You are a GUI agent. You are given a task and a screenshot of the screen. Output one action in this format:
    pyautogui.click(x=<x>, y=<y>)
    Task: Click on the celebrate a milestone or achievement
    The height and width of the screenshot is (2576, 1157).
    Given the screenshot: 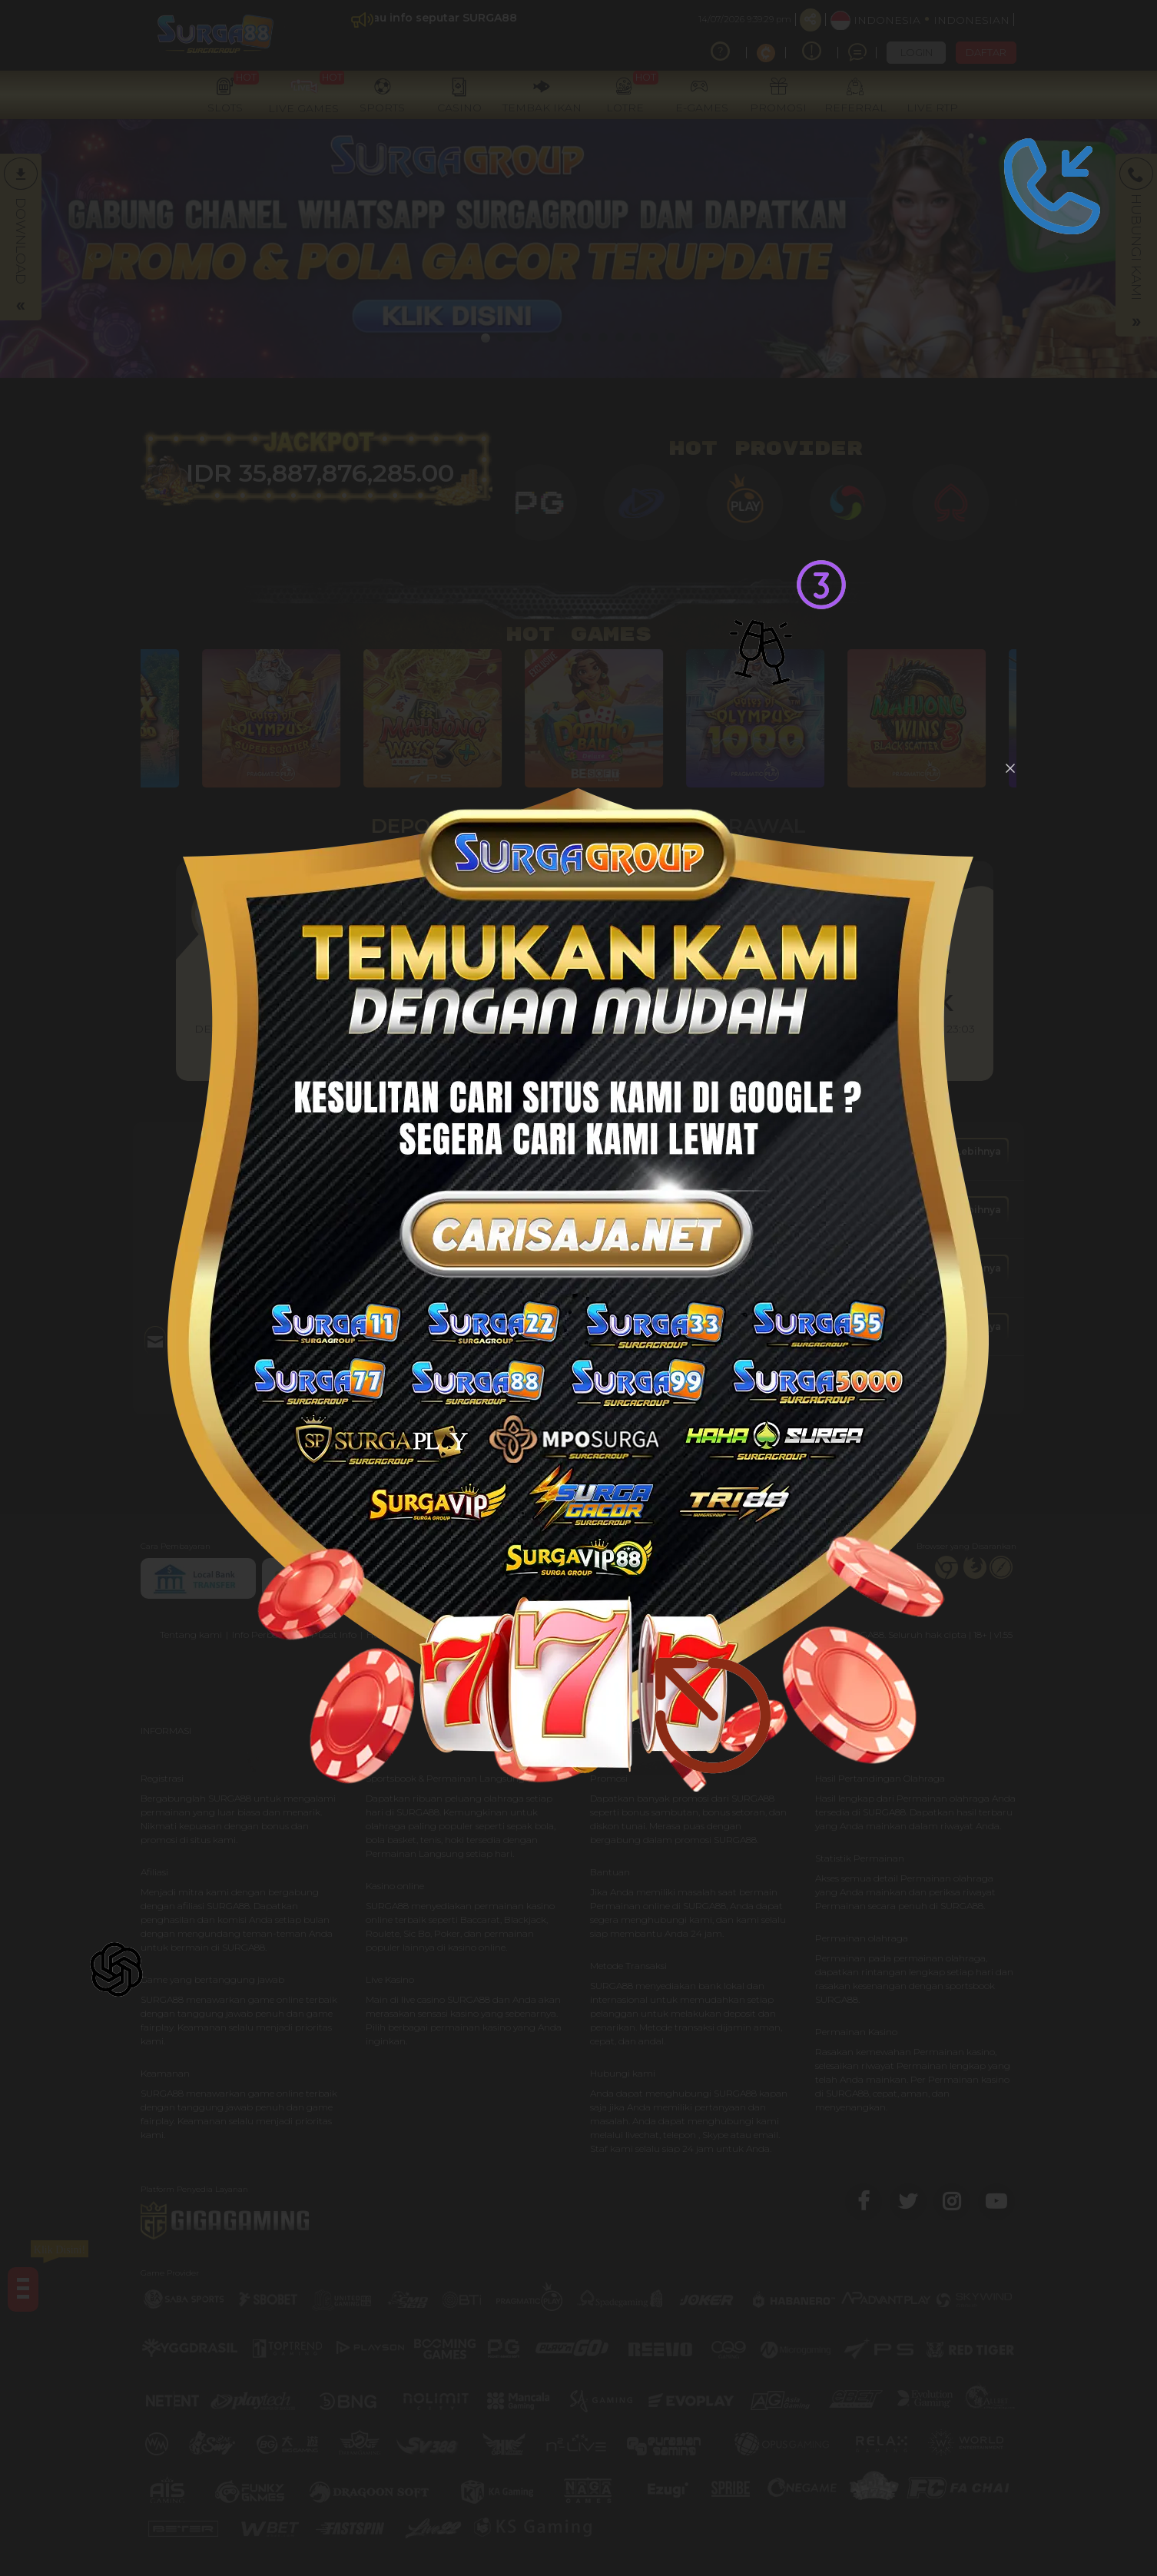 What is the action you would take?
    pyautogui.click(x=762, y=652)
    